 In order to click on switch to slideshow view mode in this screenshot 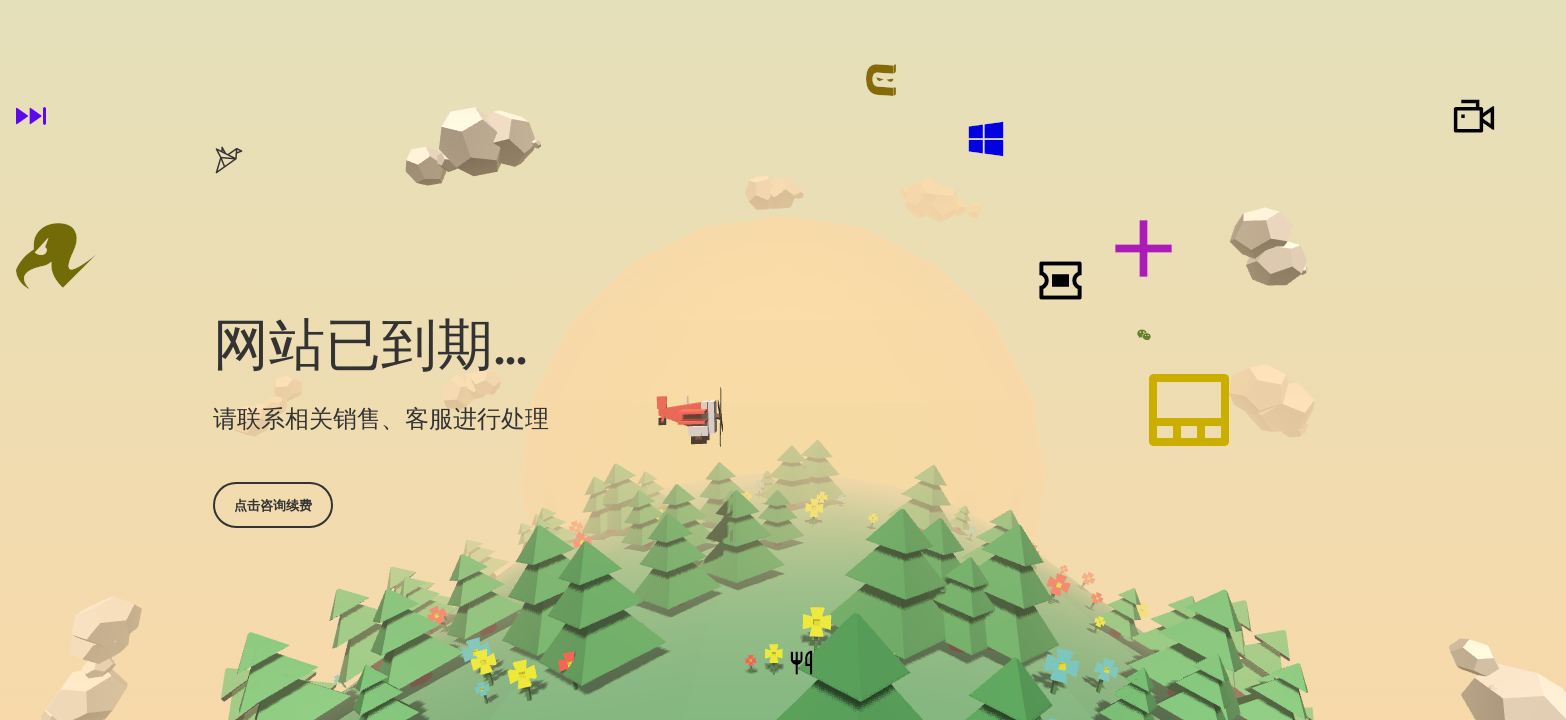, I will do `click(1189, 410)`.